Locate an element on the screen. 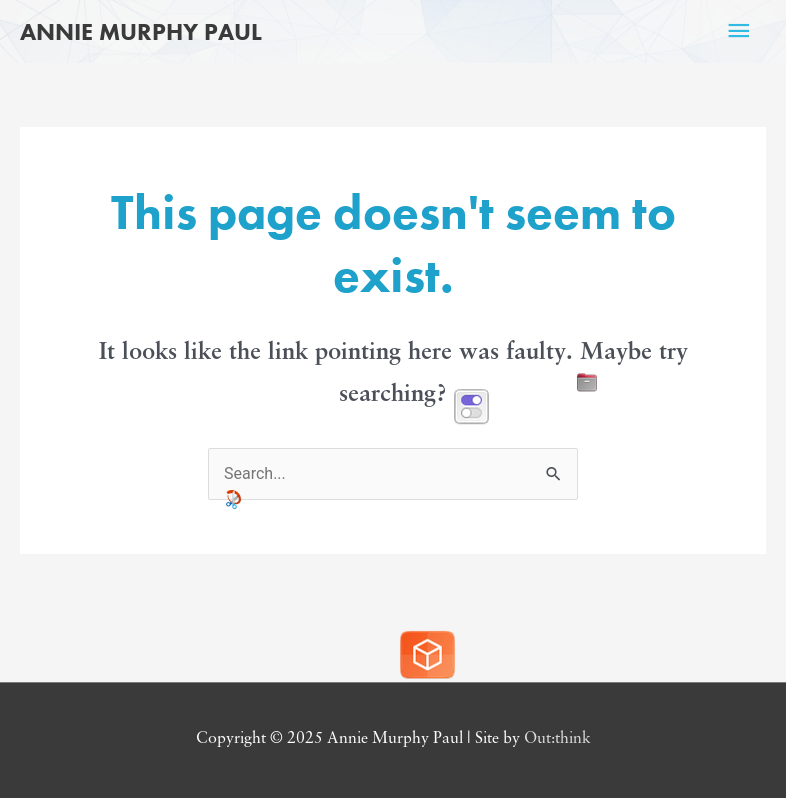 The width and height of the screenshot is (786, 798). open a 3ds format 3d model file is located at coordinates (427, 653).